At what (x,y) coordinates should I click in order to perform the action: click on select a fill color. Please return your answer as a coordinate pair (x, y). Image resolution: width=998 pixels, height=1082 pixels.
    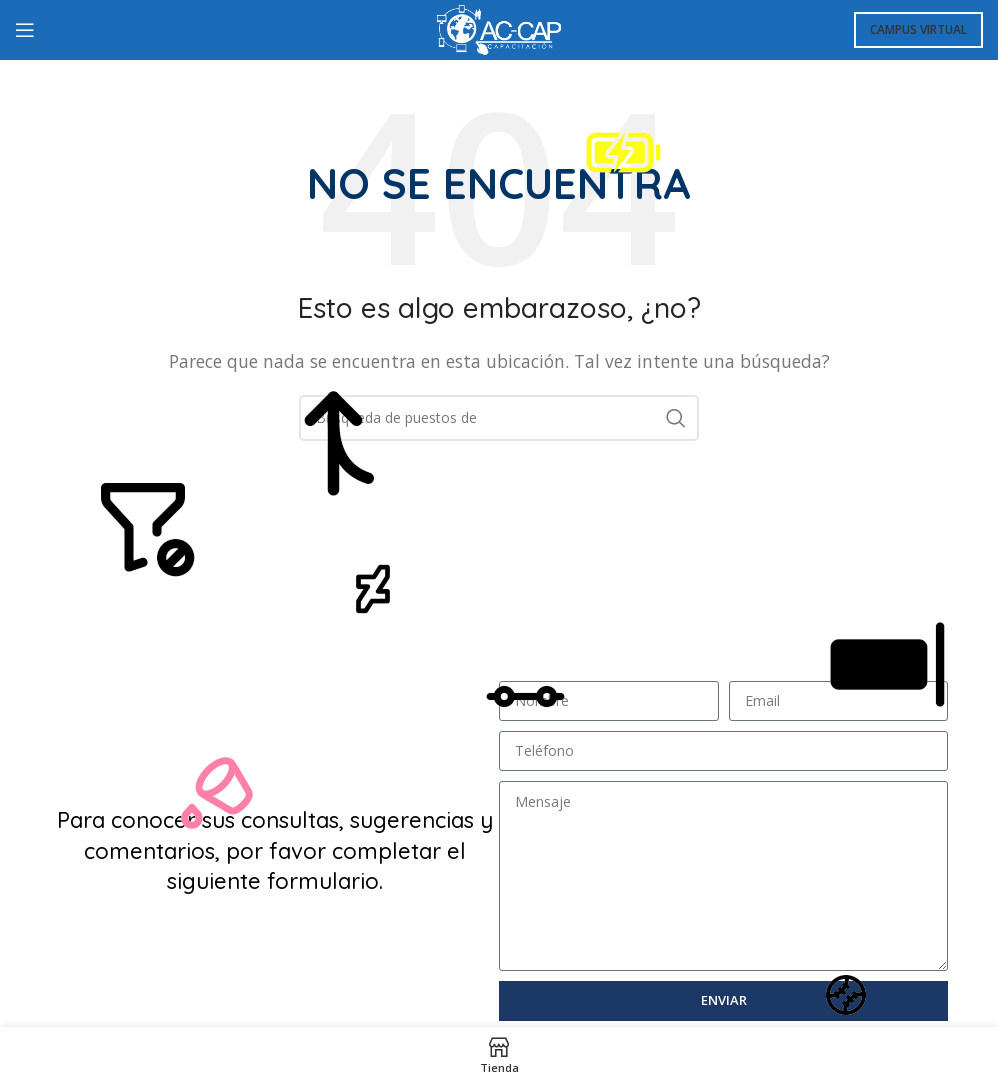
    Looking at the image, I should click on (217, 793).